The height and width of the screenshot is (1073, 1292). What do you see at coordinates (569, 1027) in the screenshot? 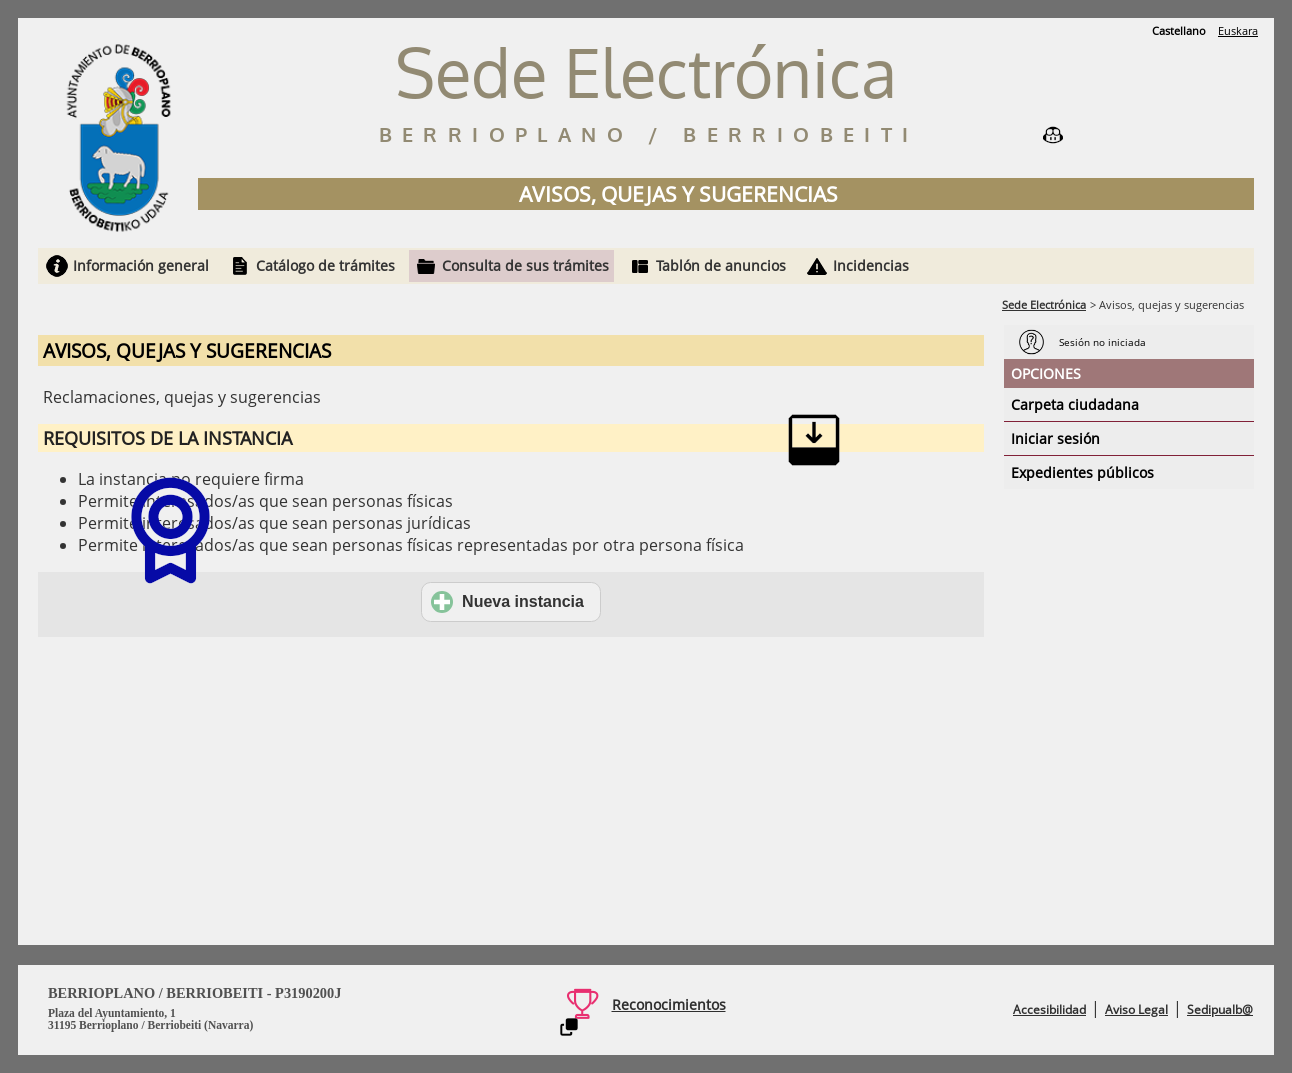
I see `duplicate or copy an item` at bounding box center [569, 1027].